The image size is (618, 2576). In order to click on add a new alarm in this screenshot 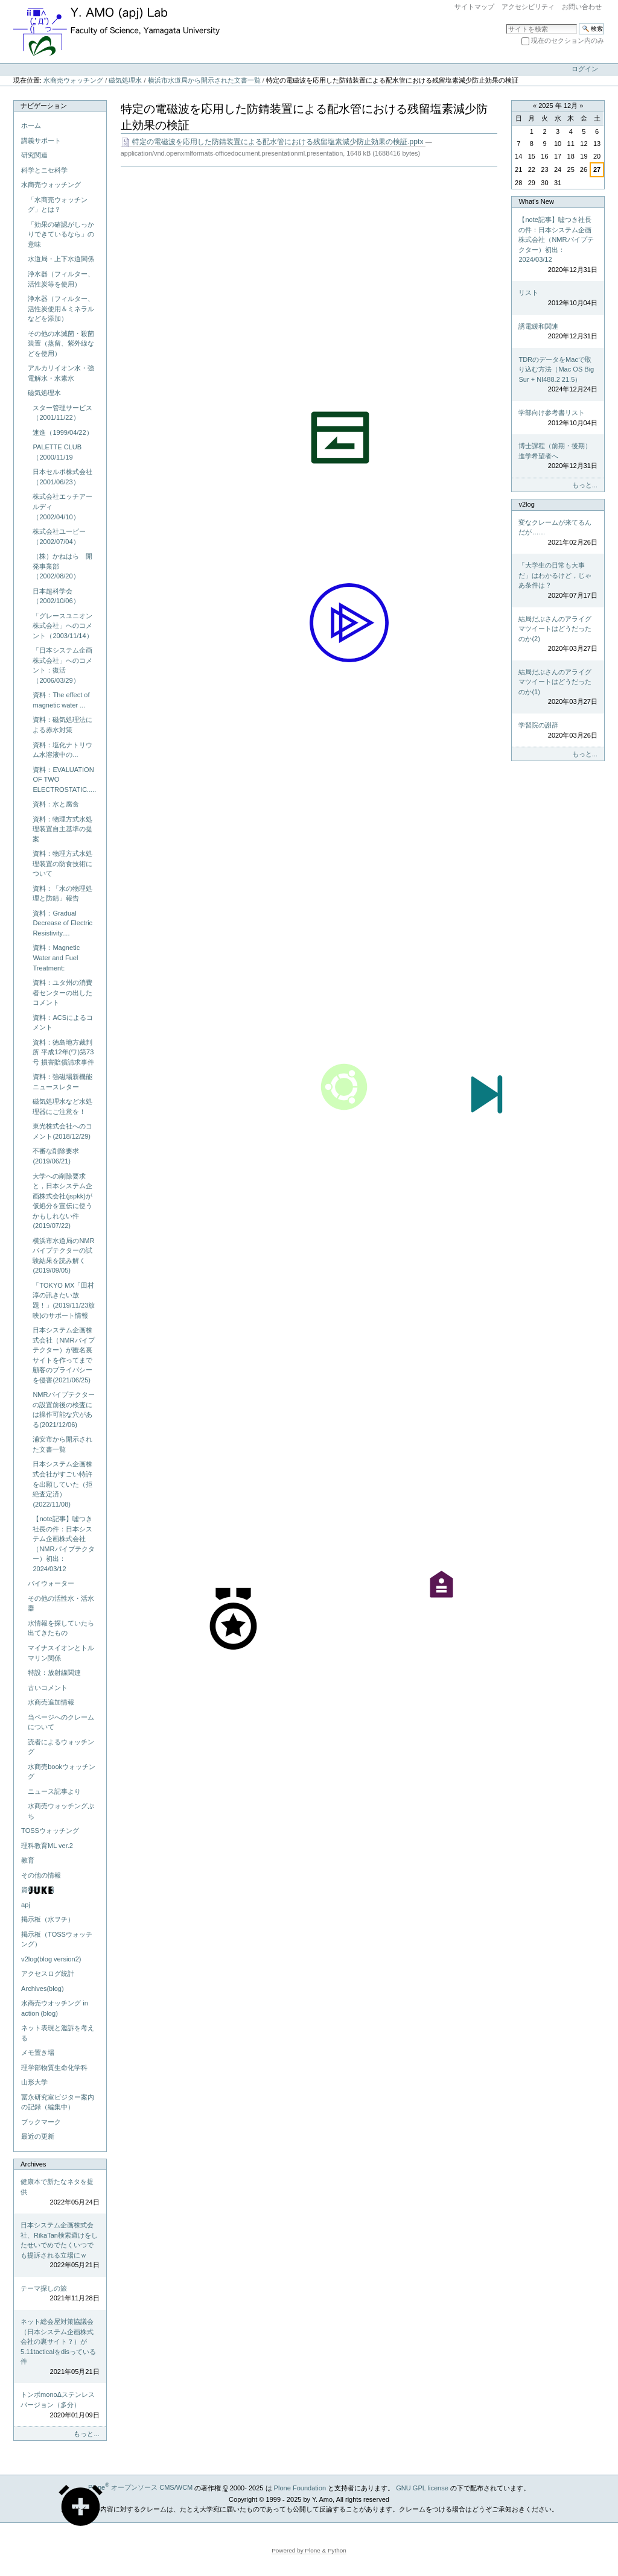, I will do `click(80, 2504)`.